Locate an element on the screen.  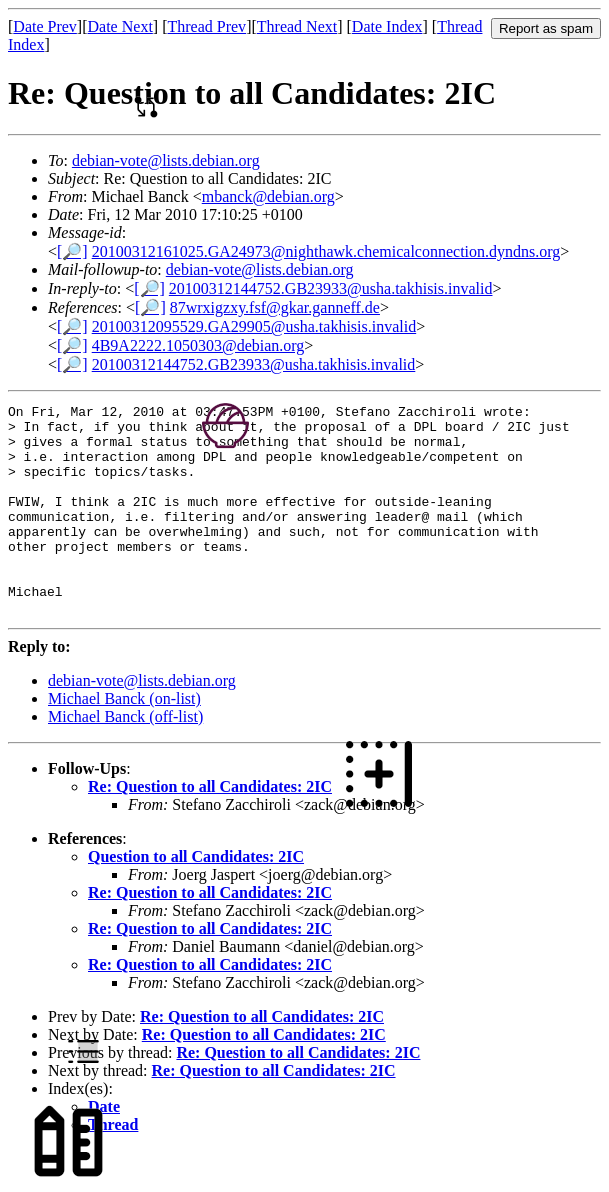
view items in a list format is located at coordinates (83, 1051).